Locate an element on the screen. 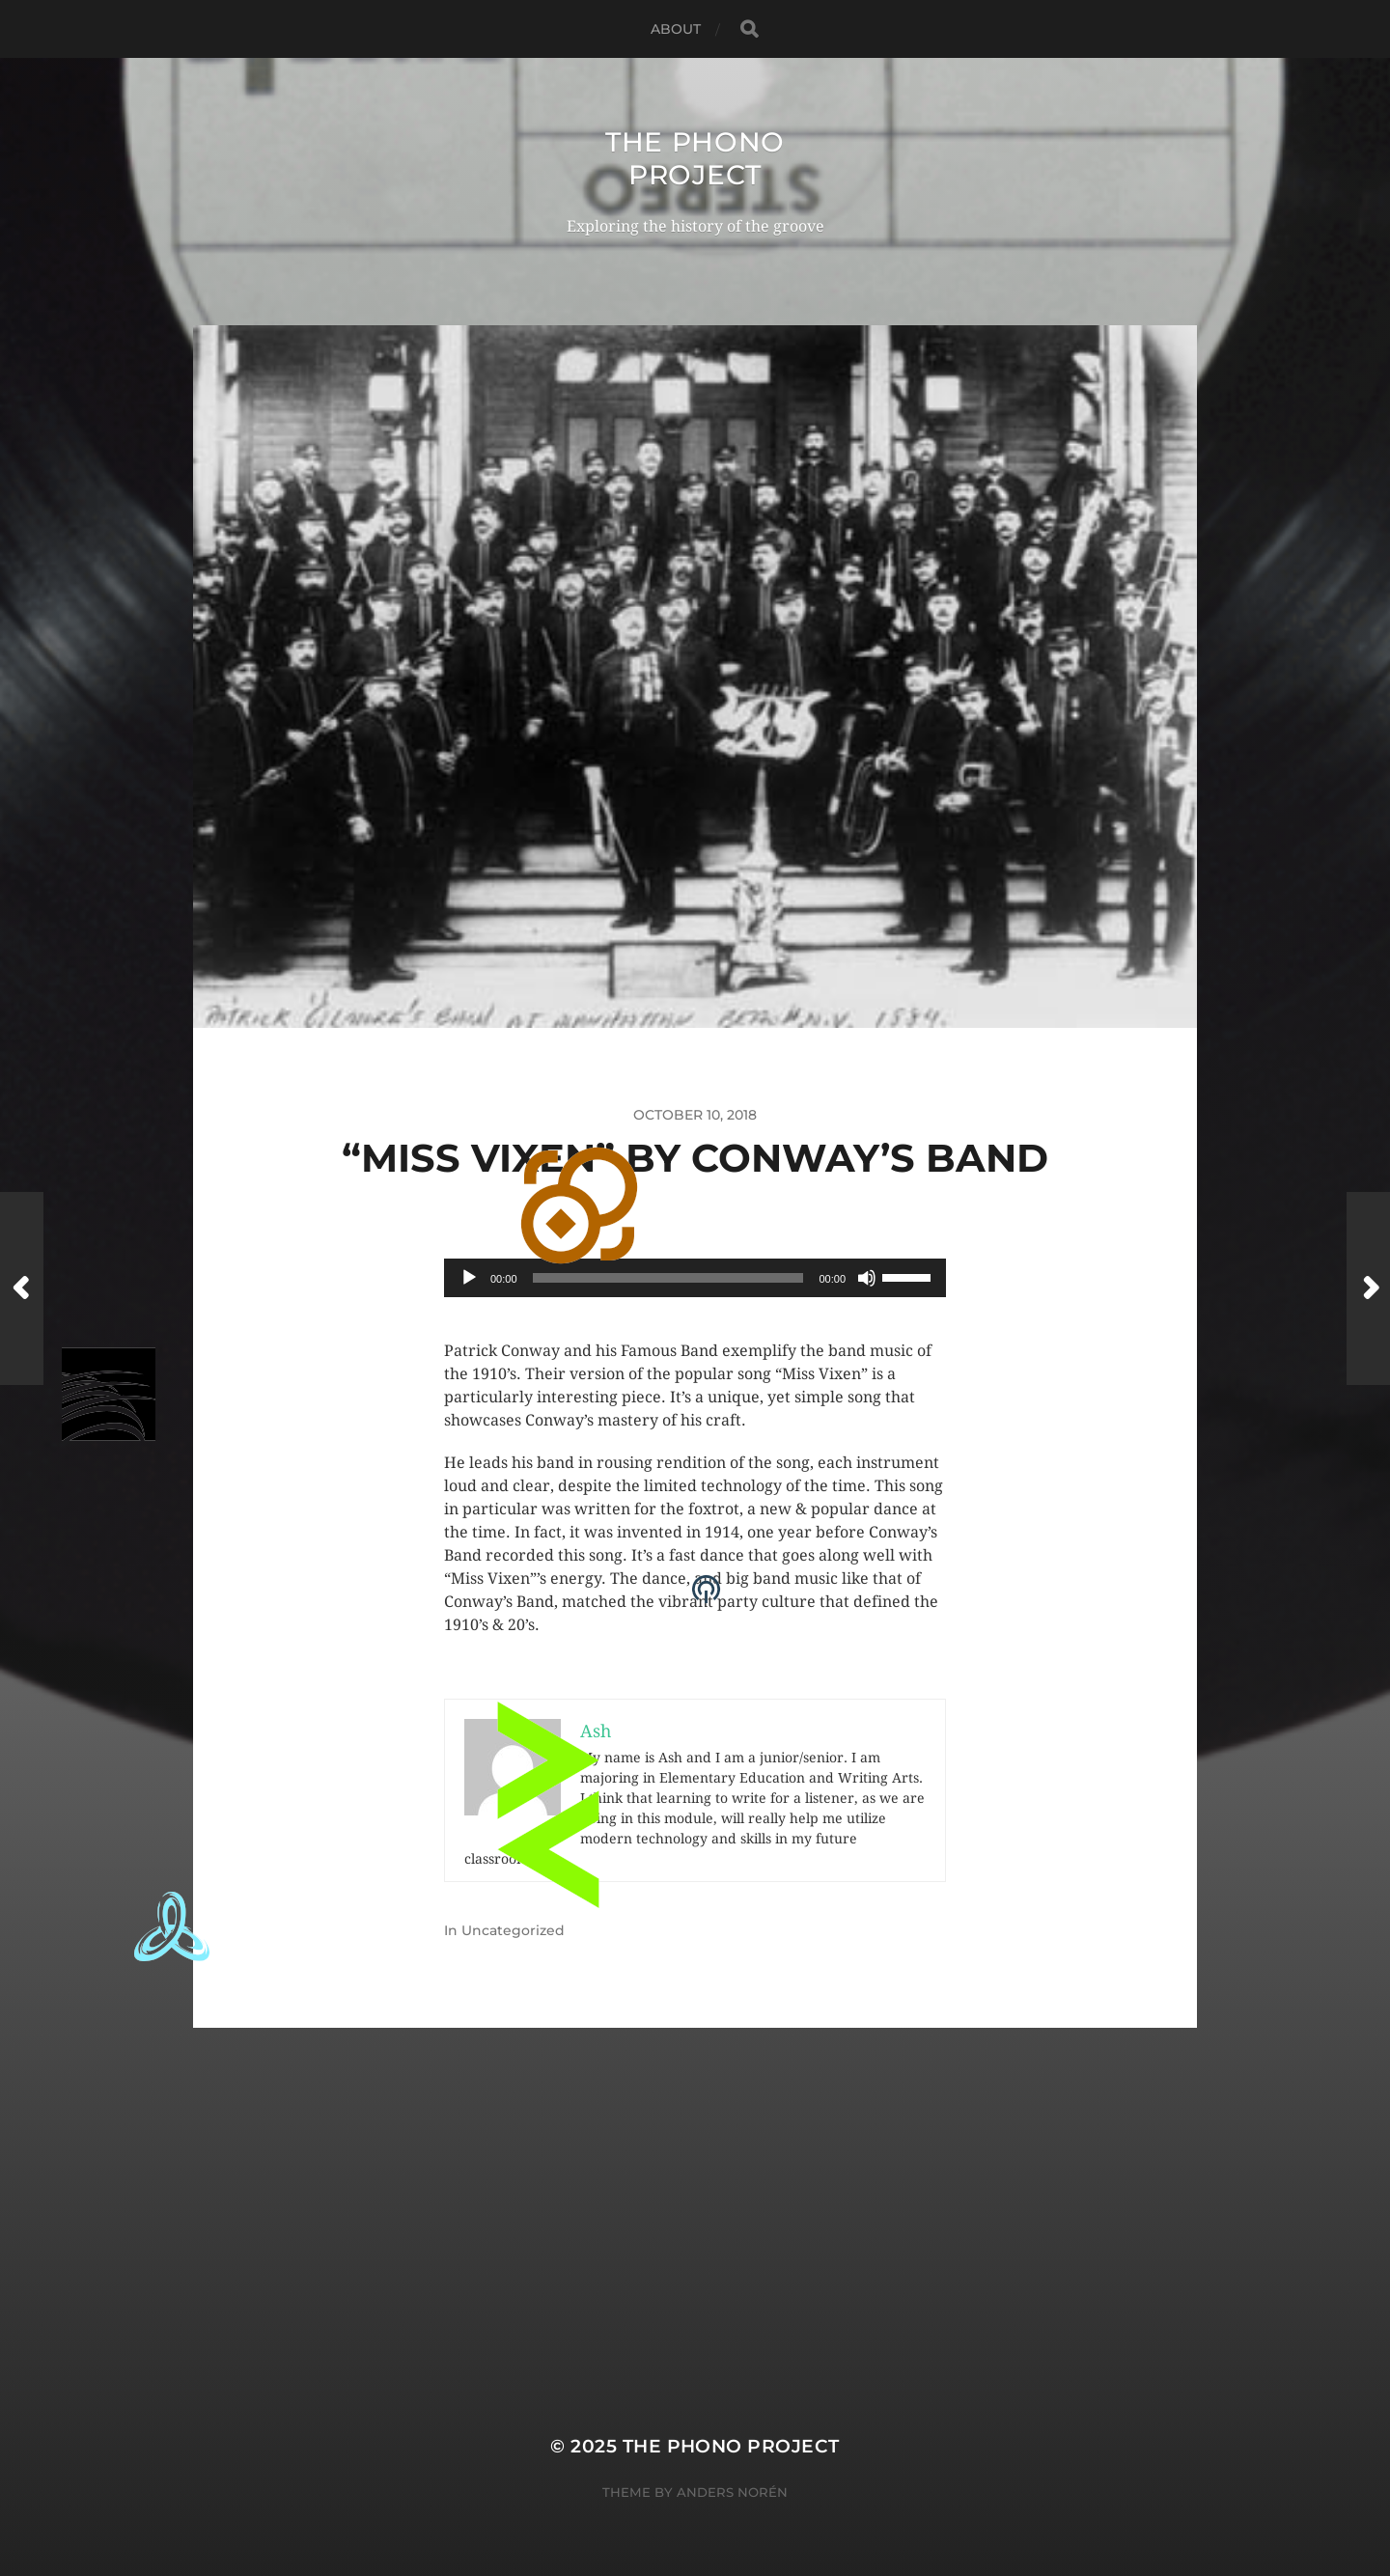 This screenshot has width=1390, height=2576. indicates network signal or broadcast strength is located at coordinates (706, 1589).